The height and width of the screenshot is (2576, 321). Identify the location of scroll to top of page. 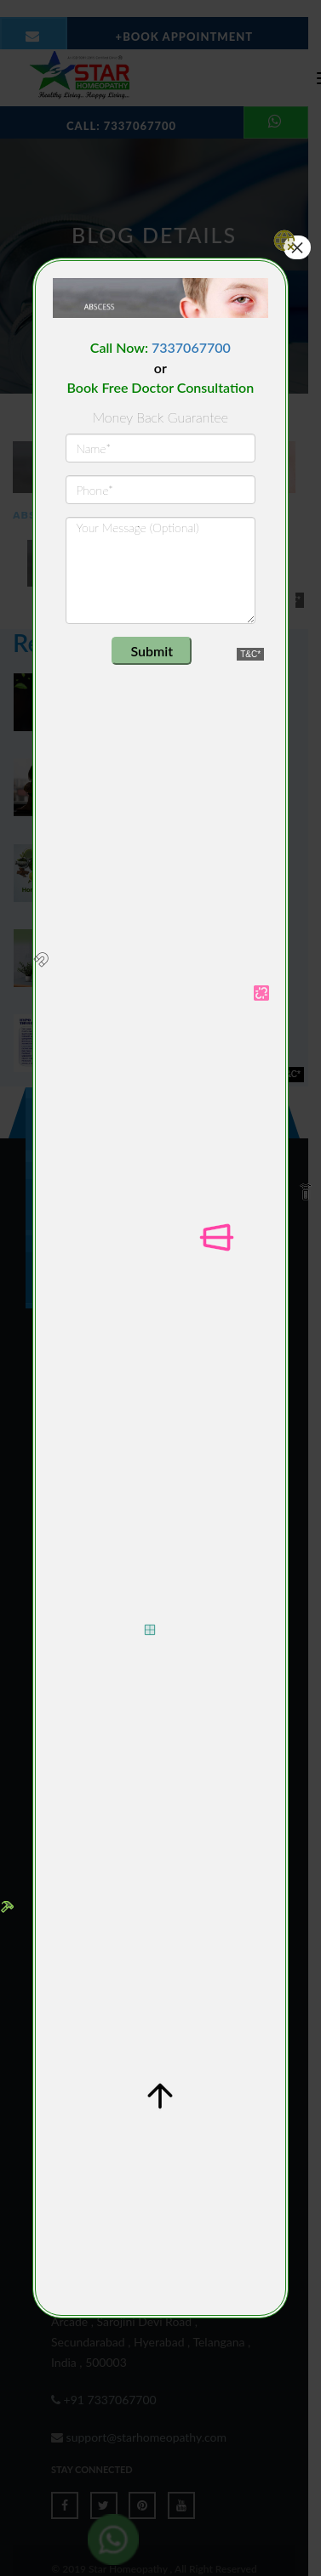
(160, 2096).